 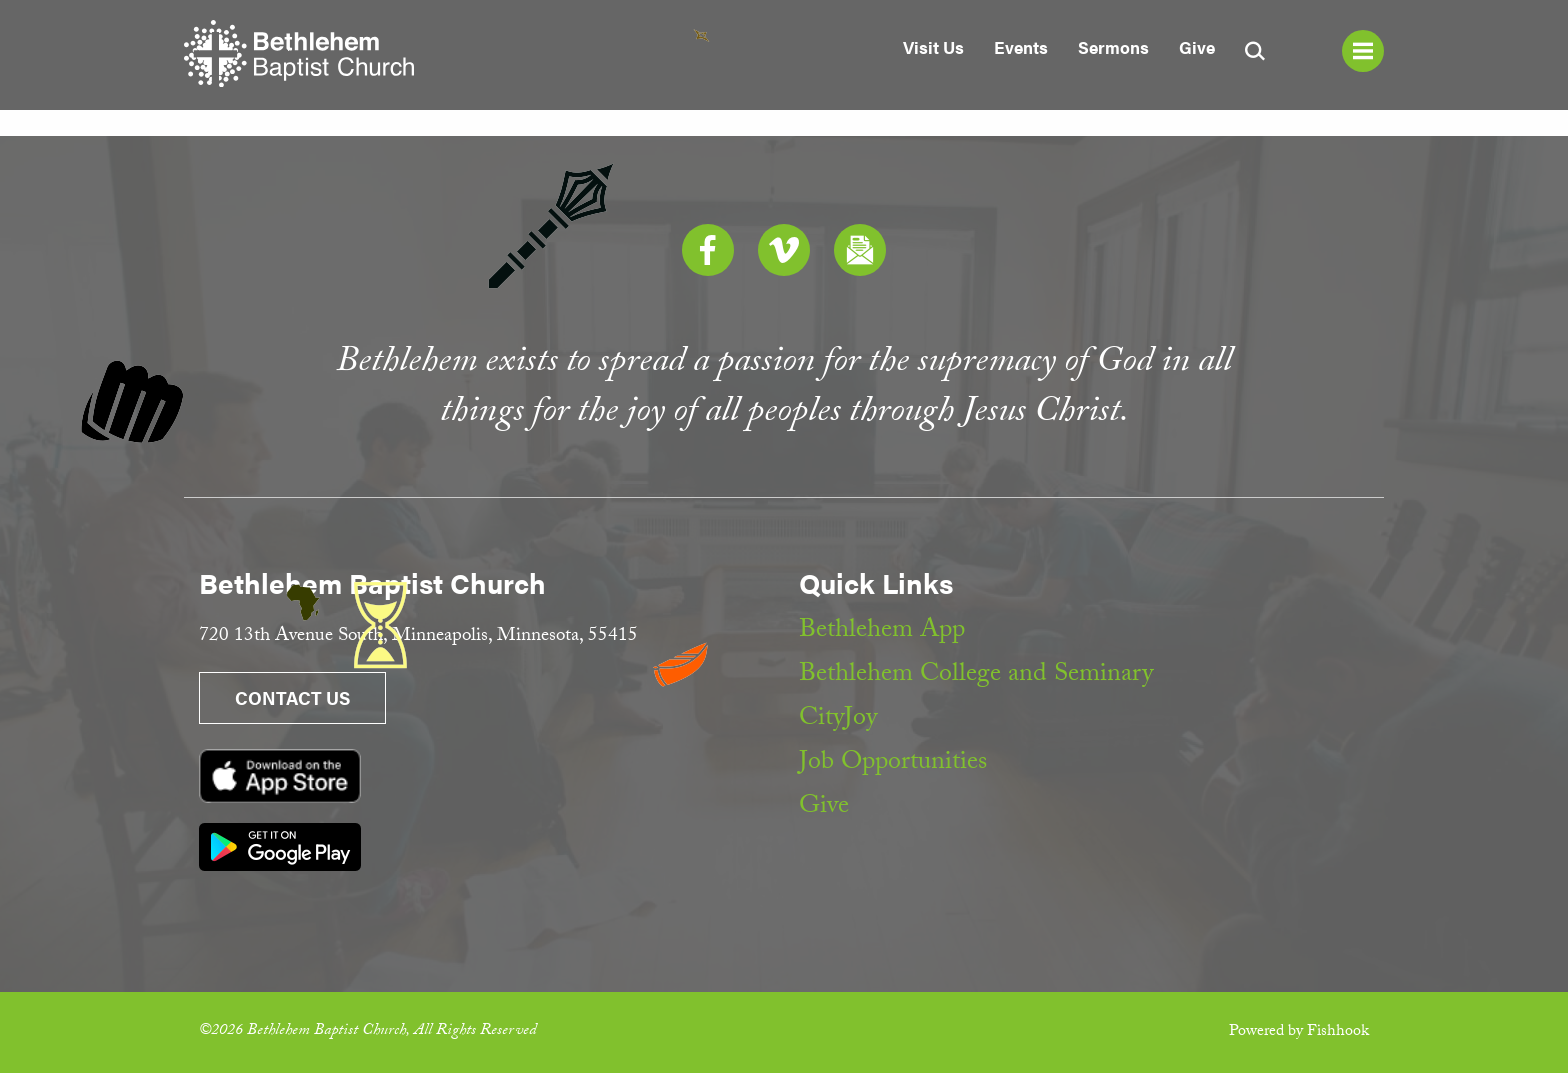 What do you see at coordinates (380, 625) in the screenshot?
I see `indicates a timer or countdown in progress` at bounding box center [380, 625].